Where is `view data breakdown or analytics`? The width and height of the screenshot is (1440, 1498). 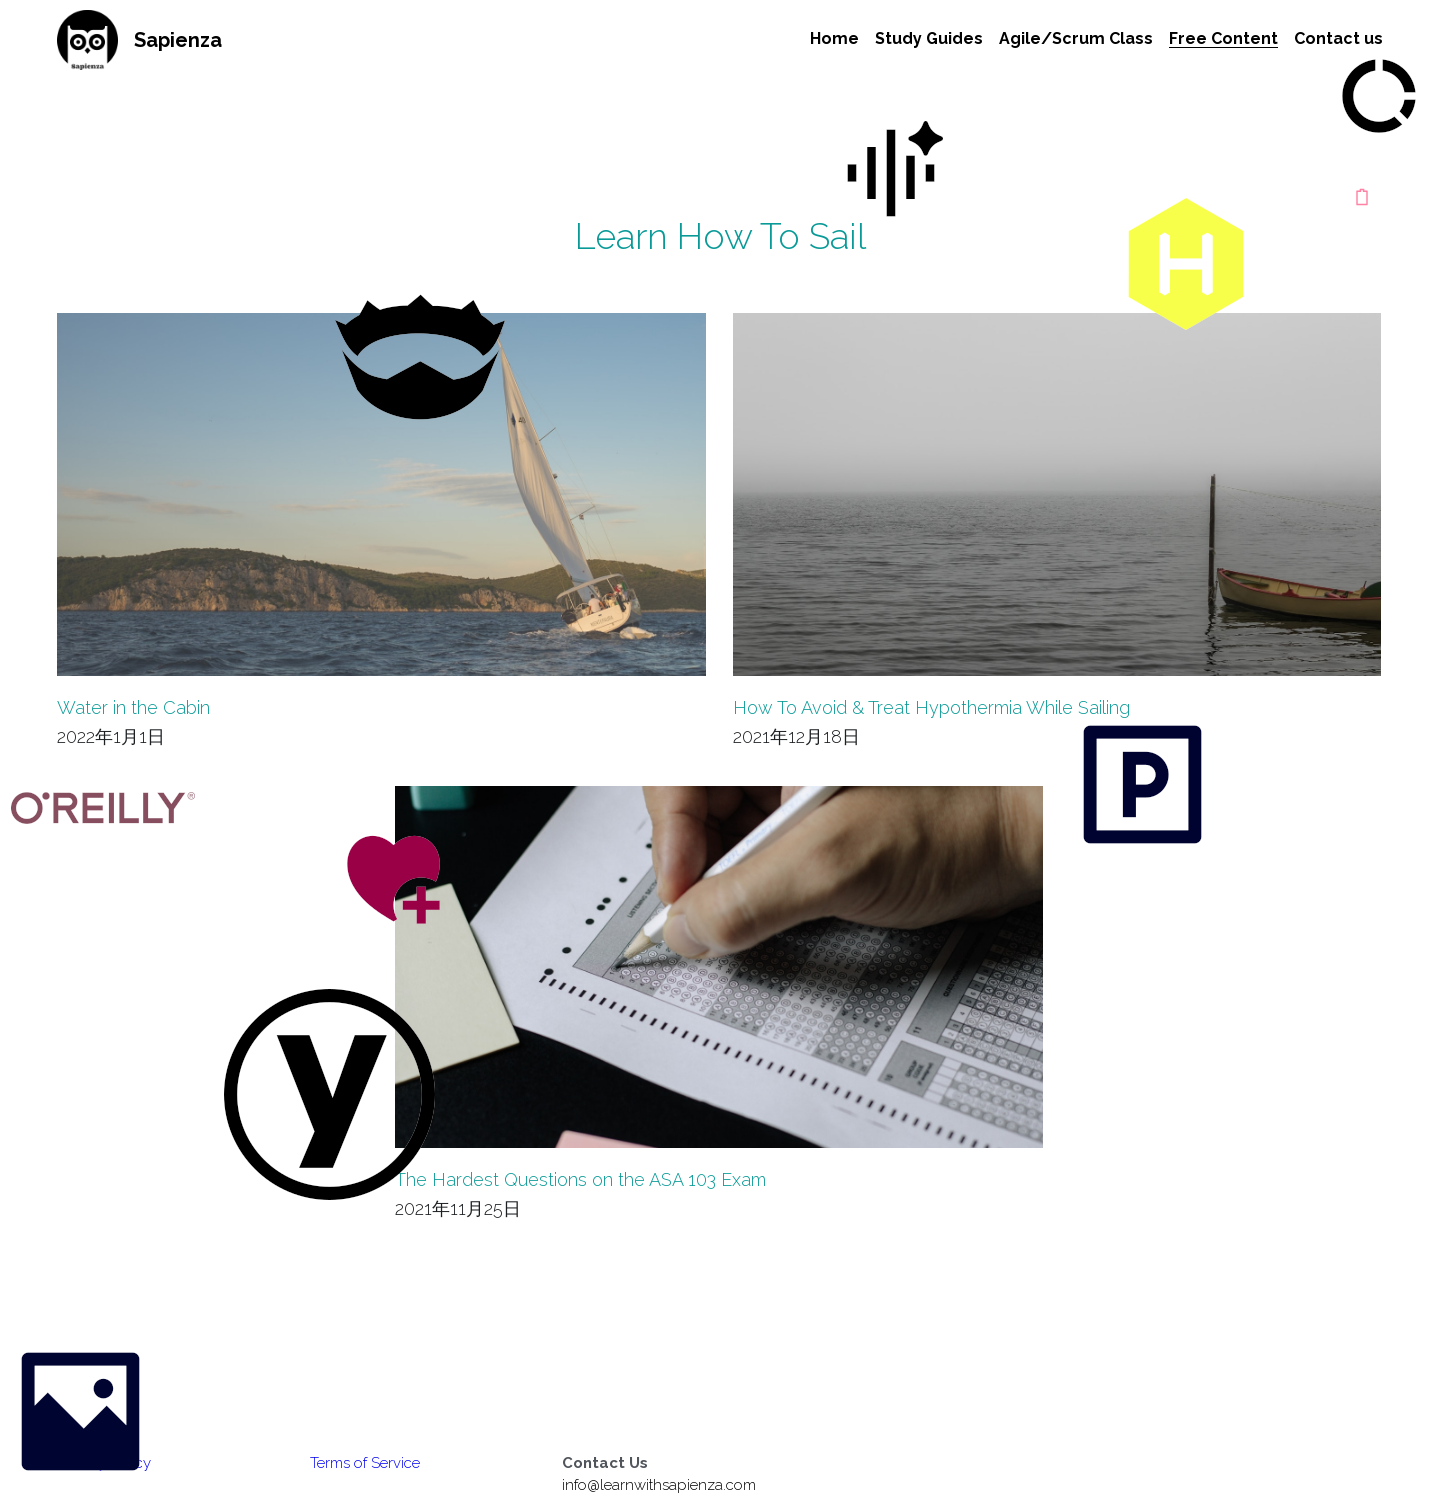 view data breakdown or analytics is located at coordinates (1379, 96).